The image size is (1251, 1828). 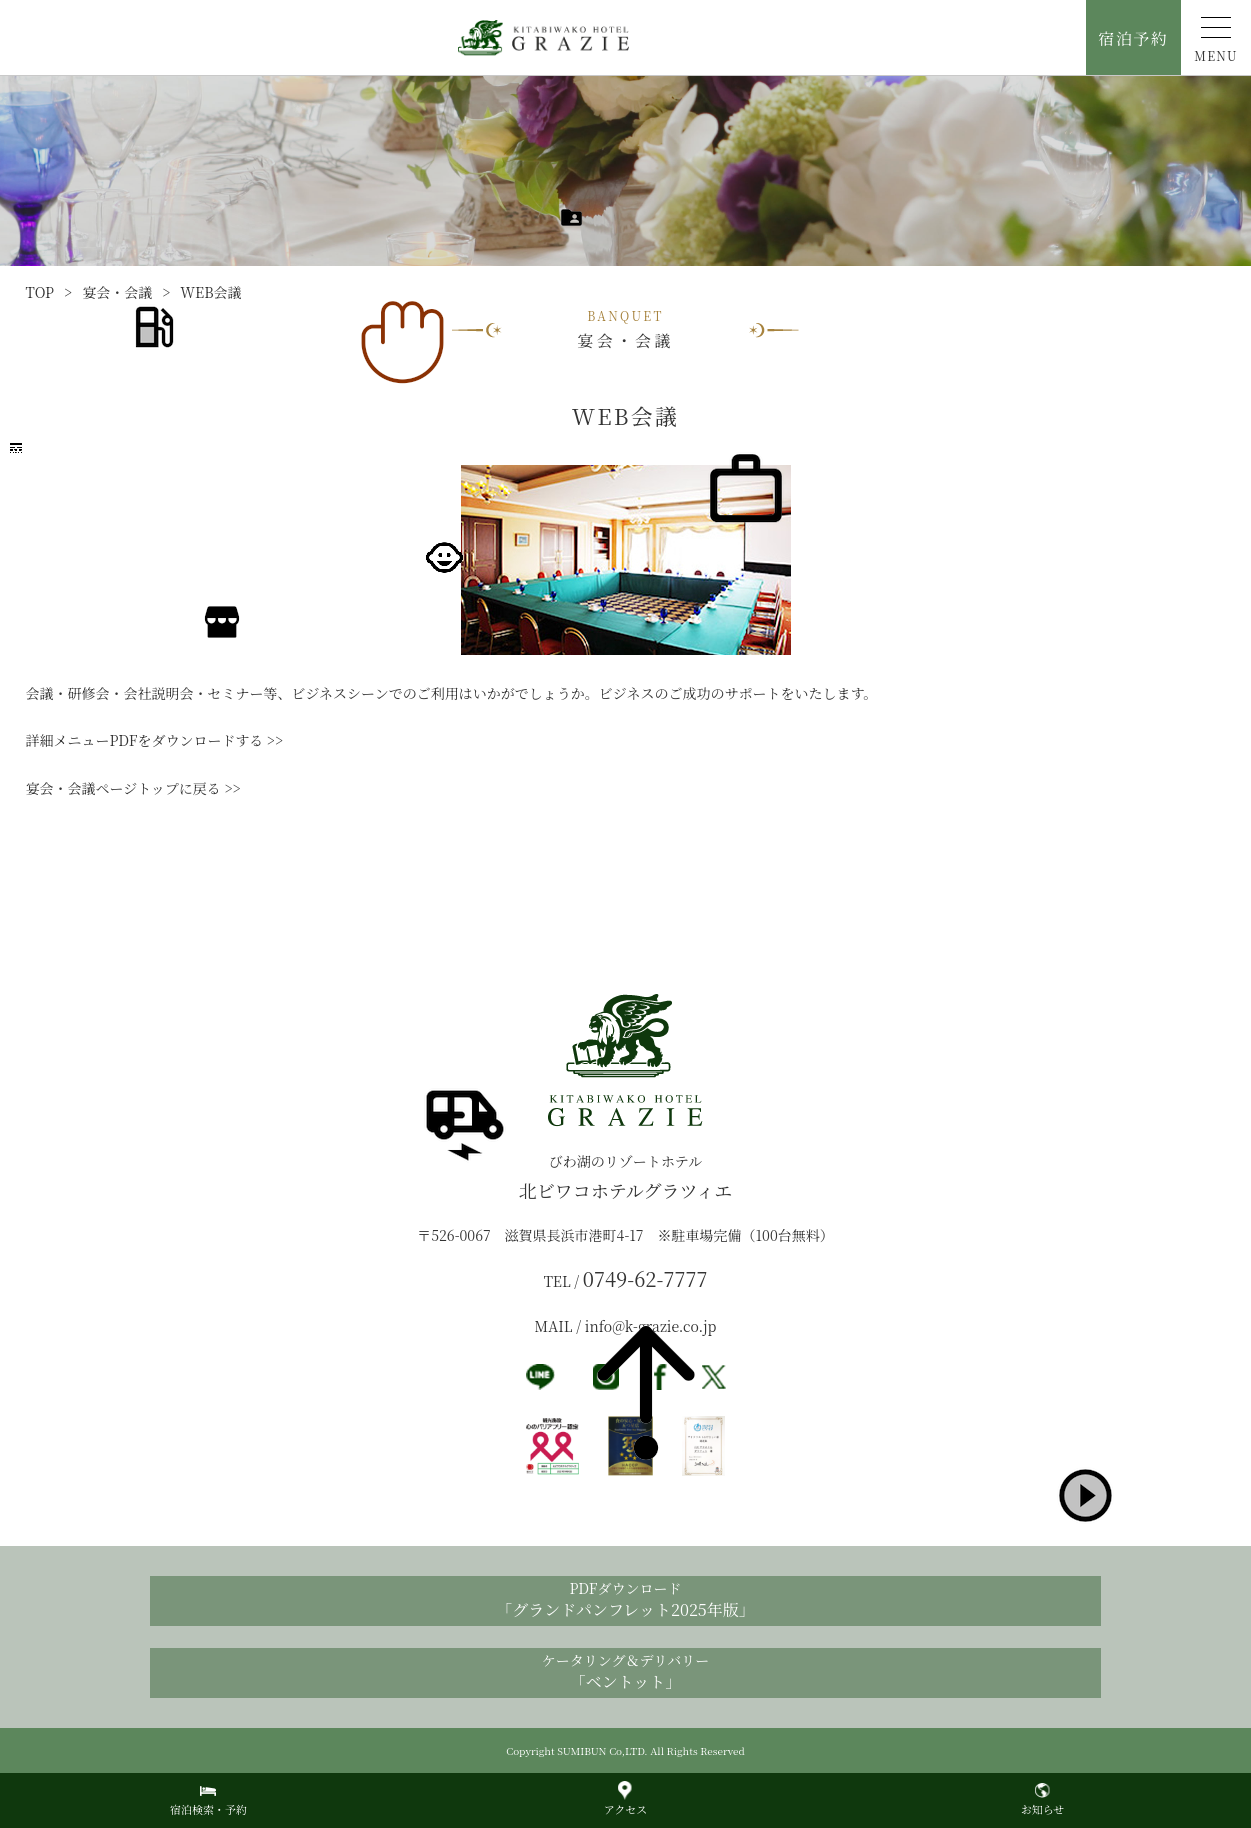 What do you see at coordinates (746, 490) in the screenshot?
I see `view work or job-related content` at bounding box center [746, 490].